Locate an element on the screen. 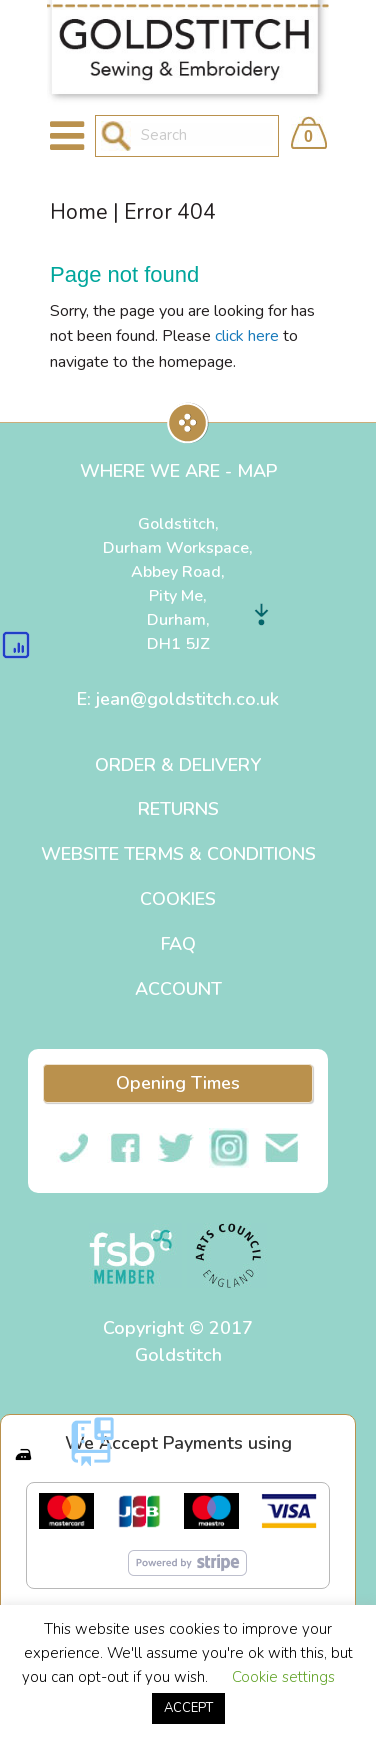  align content to bottom-right corner is located at coordinates (16, 645).